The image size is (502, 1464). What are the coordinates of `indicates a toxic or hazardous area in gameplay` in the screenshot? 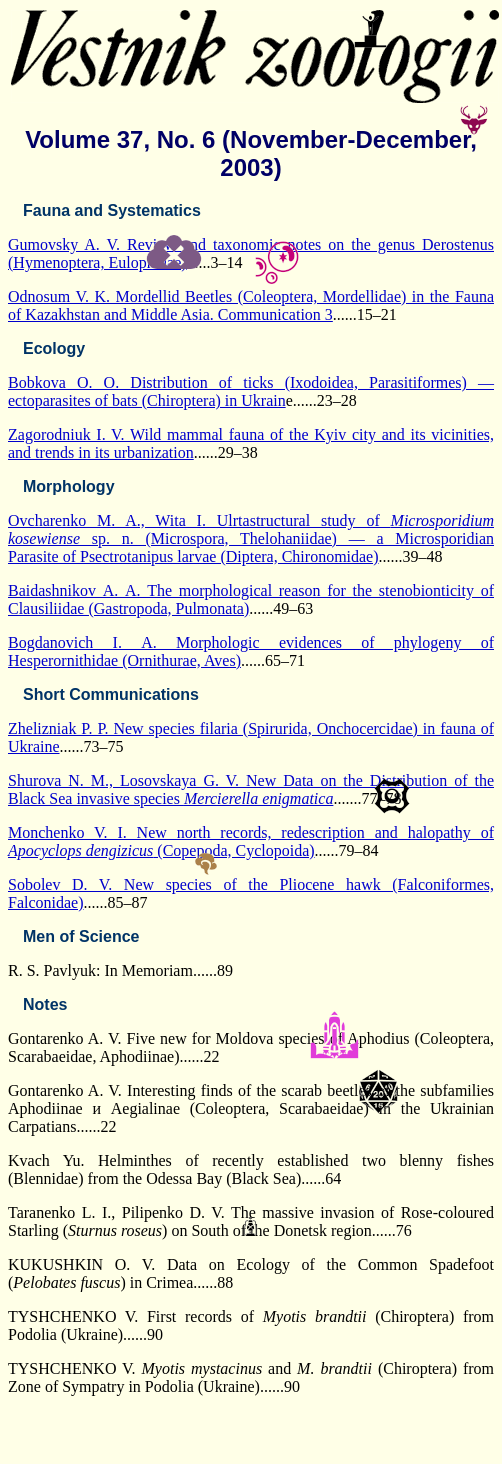 It's located at (174, 252).